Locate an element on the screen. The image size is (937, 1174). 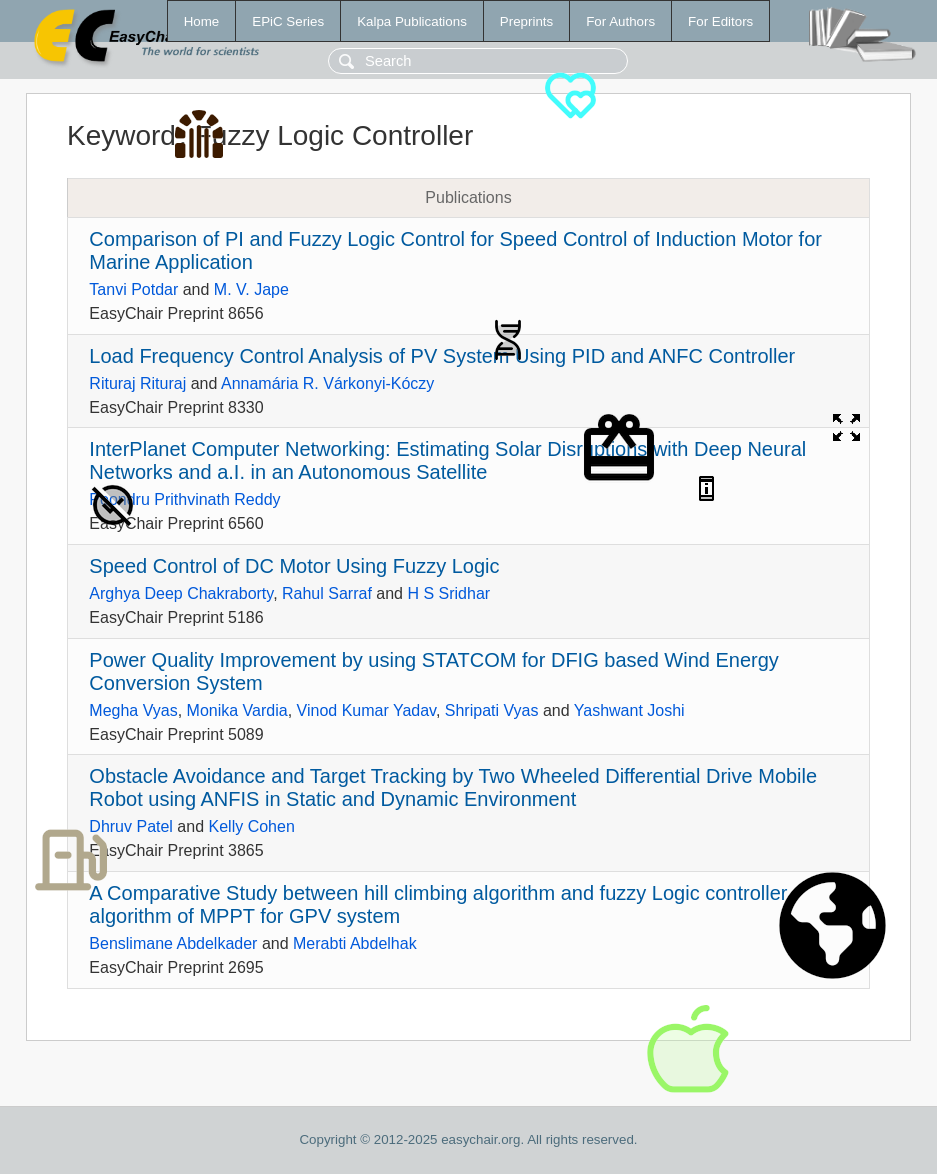
access dungeon or castle-themed game content is located at coordinates (199, 134).